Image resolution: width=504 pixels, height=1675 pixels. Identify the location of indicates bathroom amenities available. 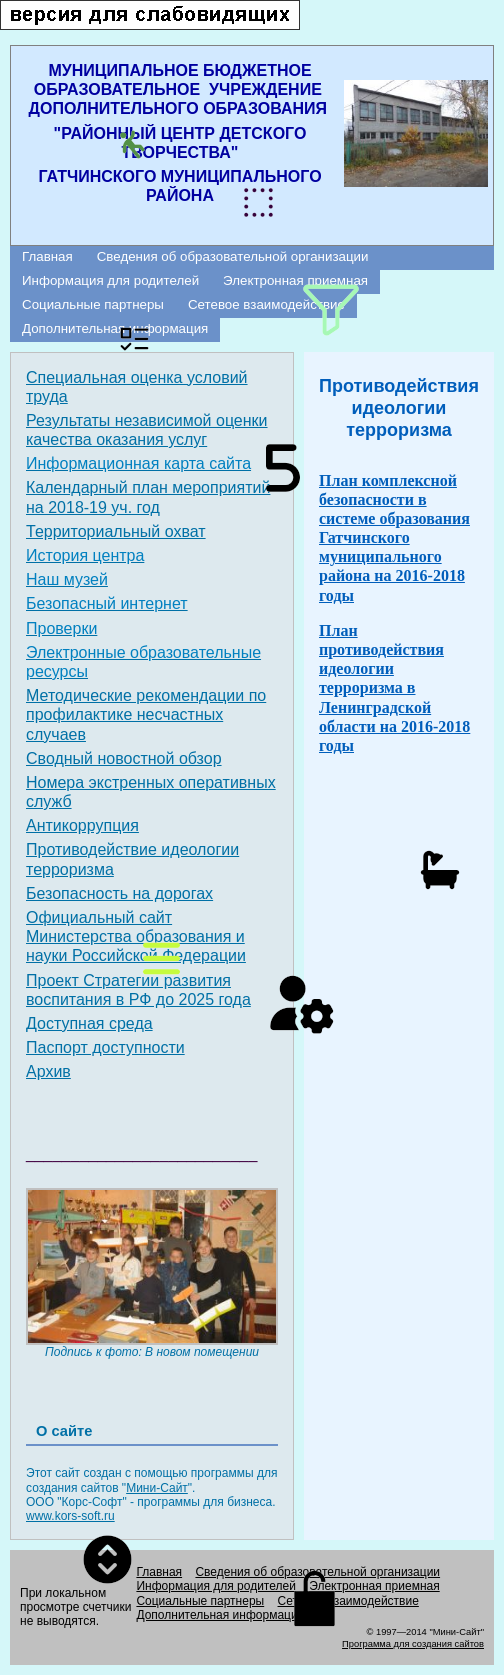
(440, 870).